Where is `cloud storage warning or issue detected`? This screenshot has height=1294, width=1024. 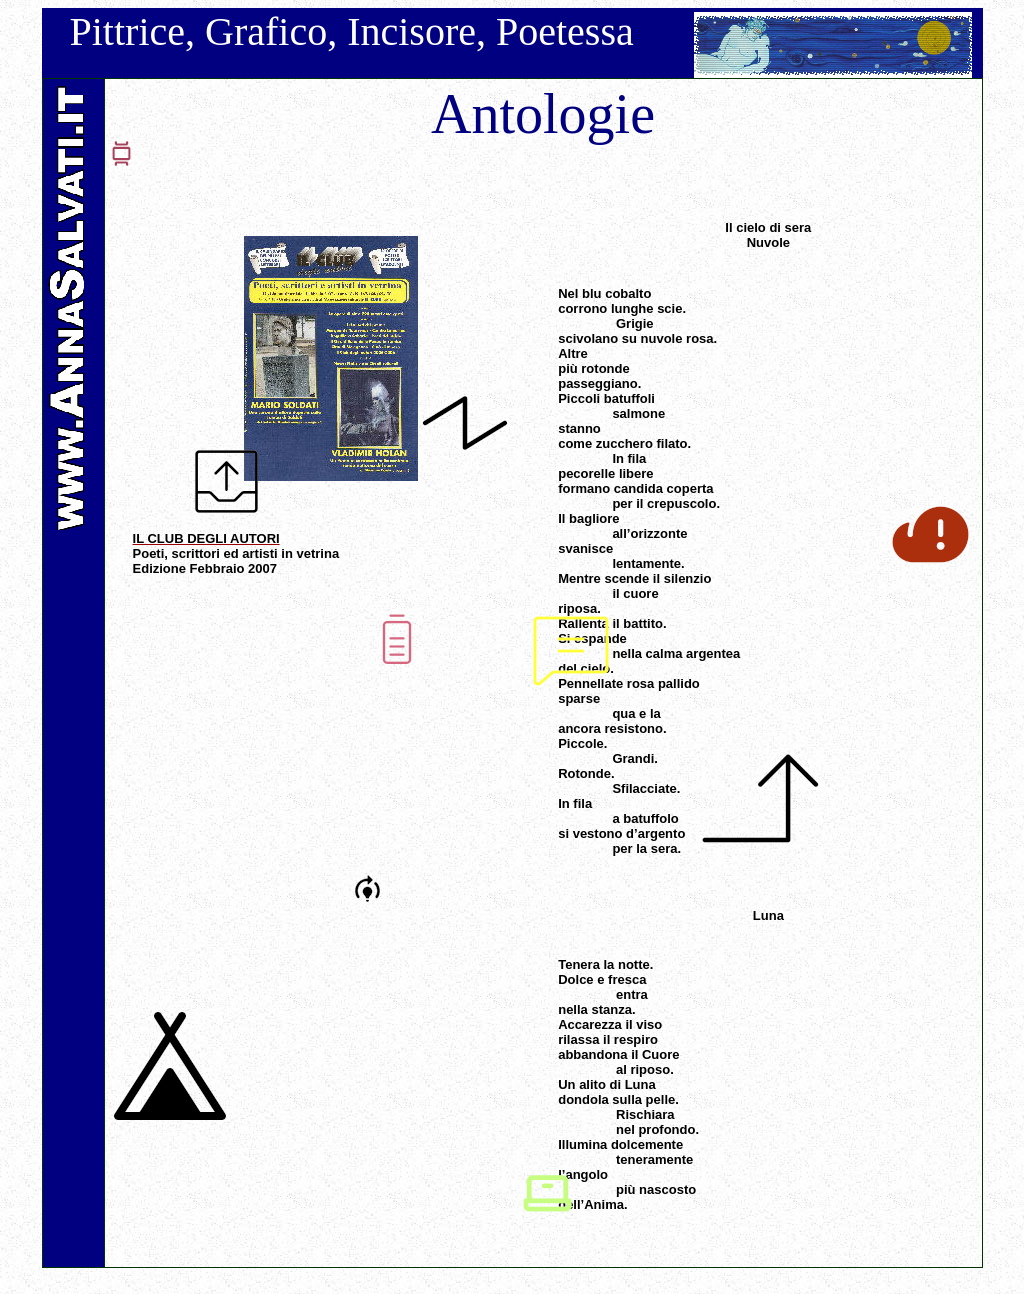 cloud storage warning or issue detected is located at coordinates (930, 534).